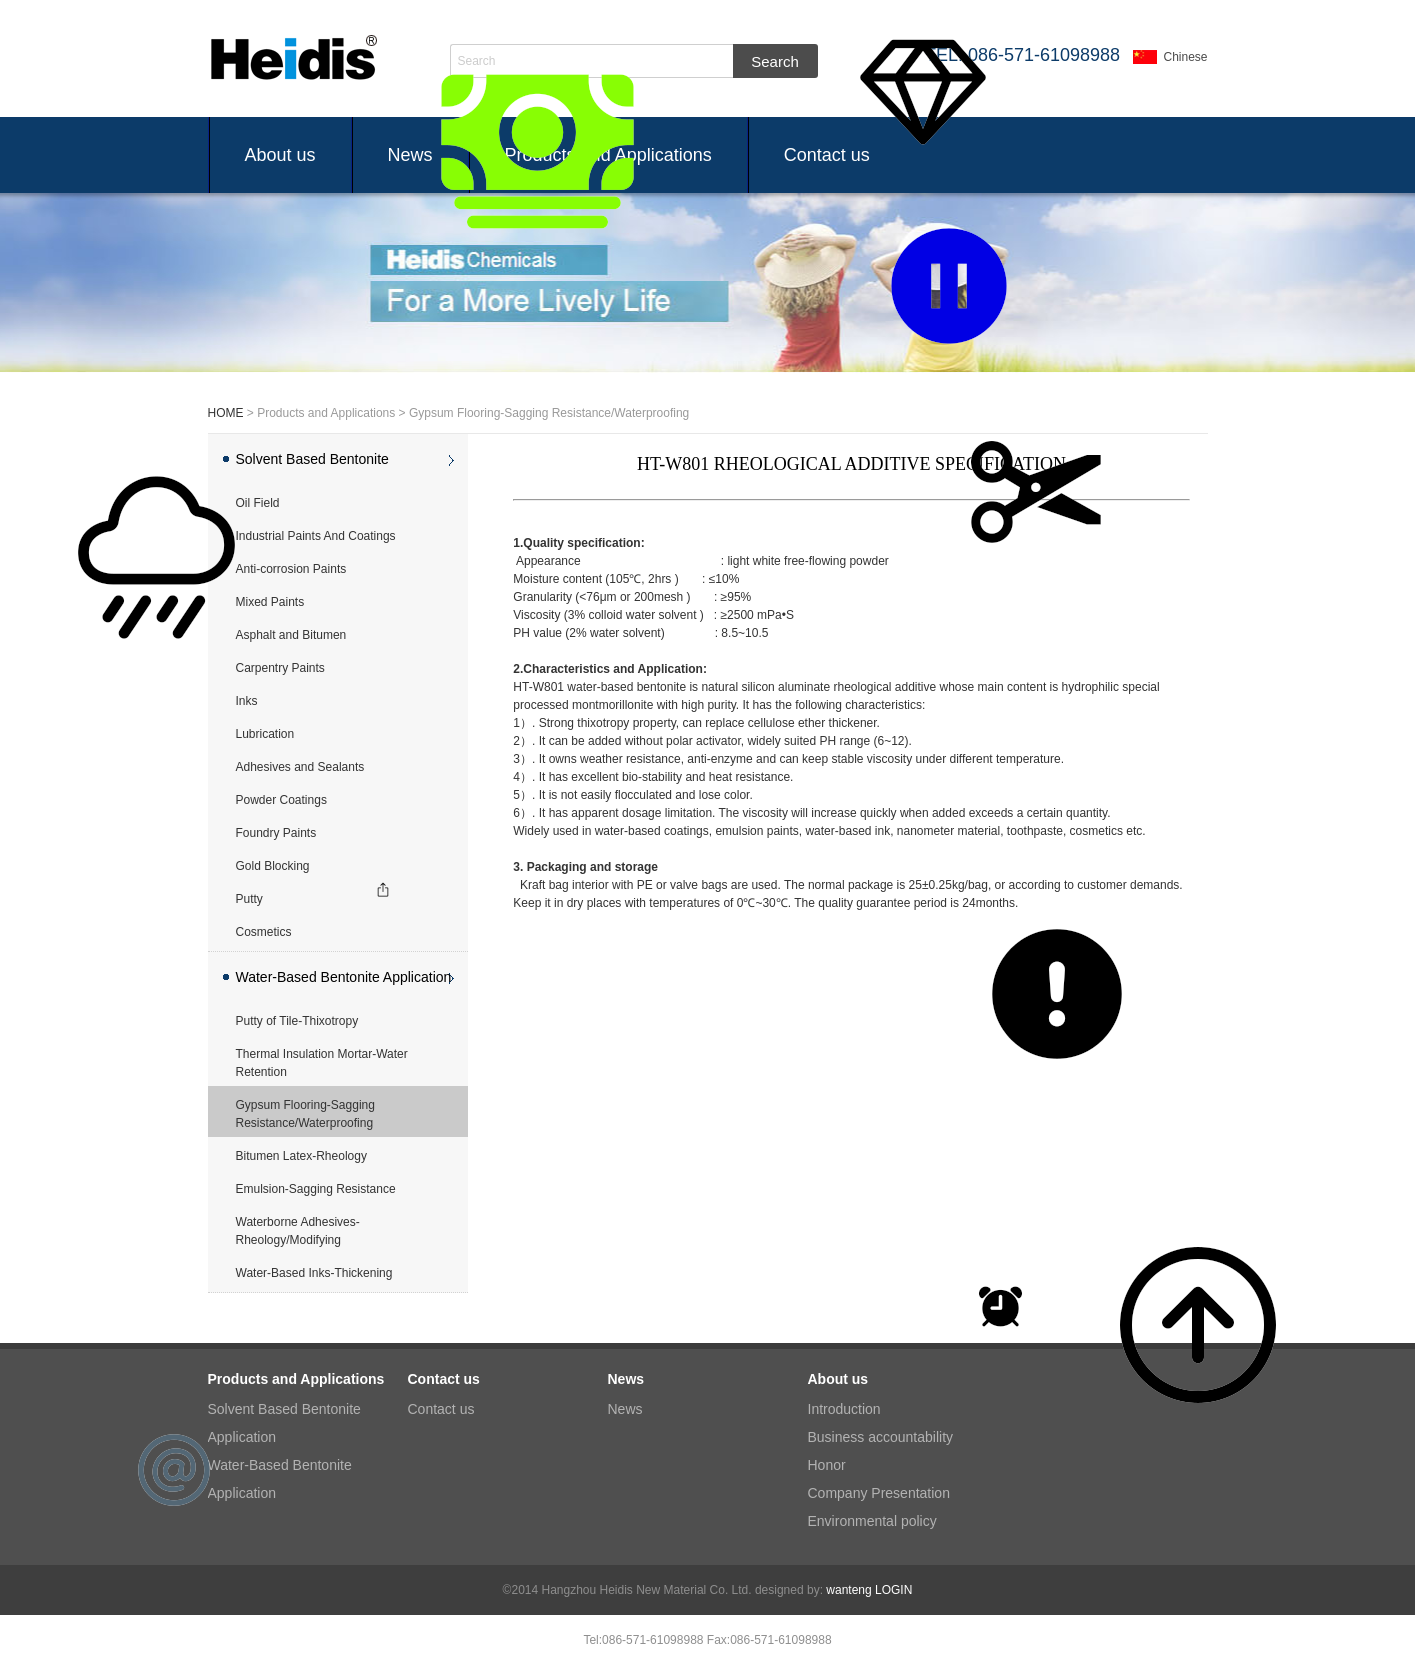  Describe the element at coordinates (174, 1470) in the screenshot. I see `mention a user or tag someone` at that location.